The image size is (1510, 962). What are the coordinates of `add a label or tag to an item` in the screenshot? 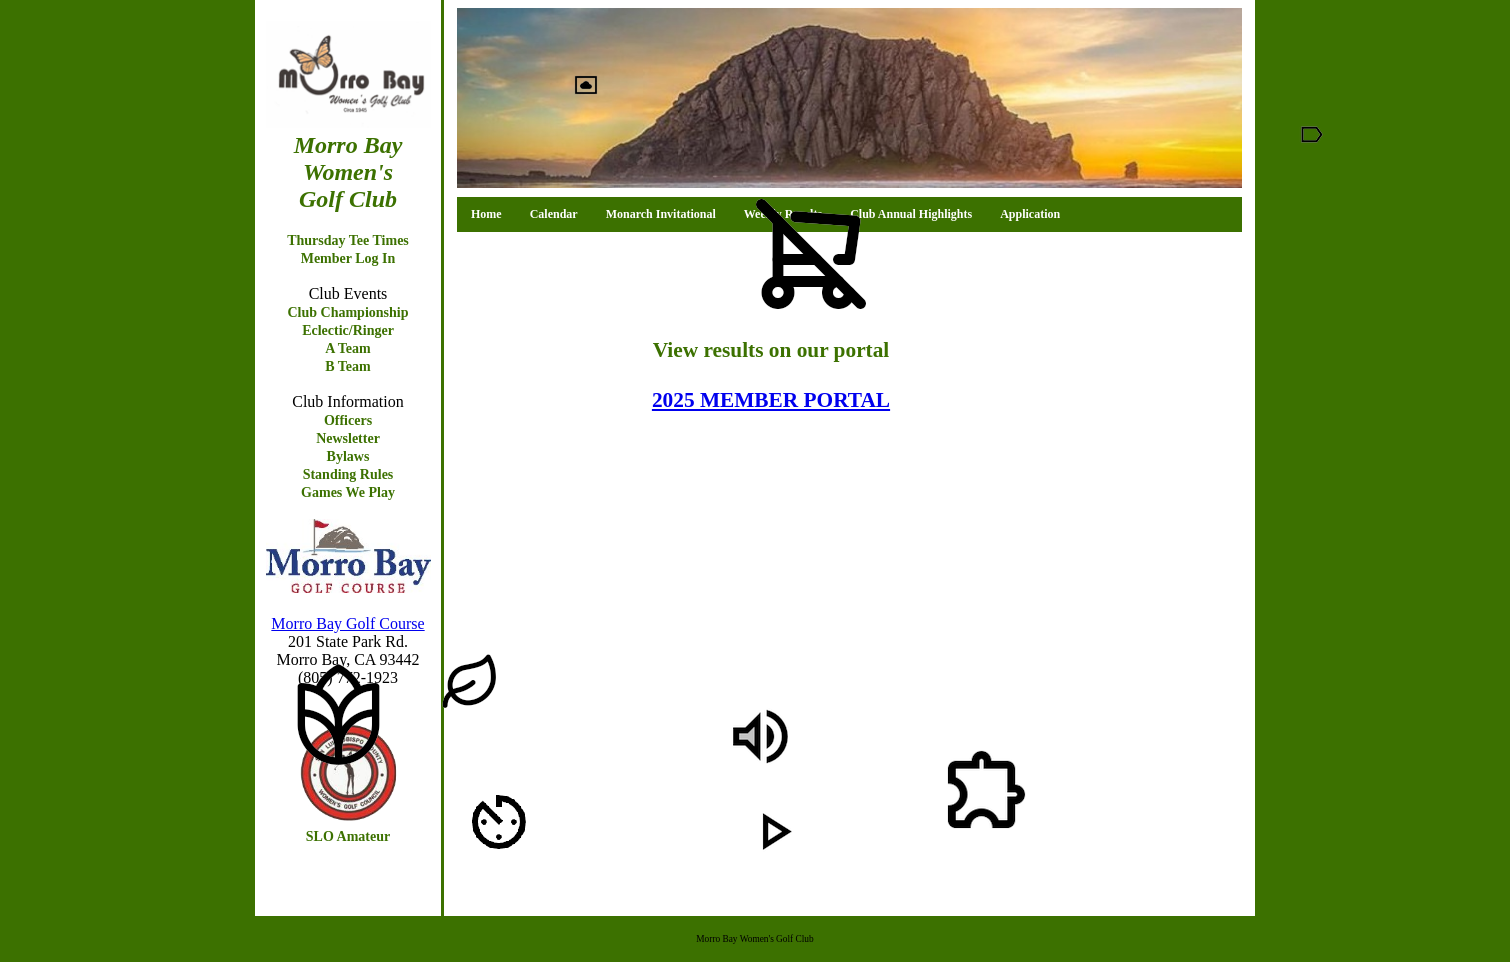 It's located at (1311, 134).